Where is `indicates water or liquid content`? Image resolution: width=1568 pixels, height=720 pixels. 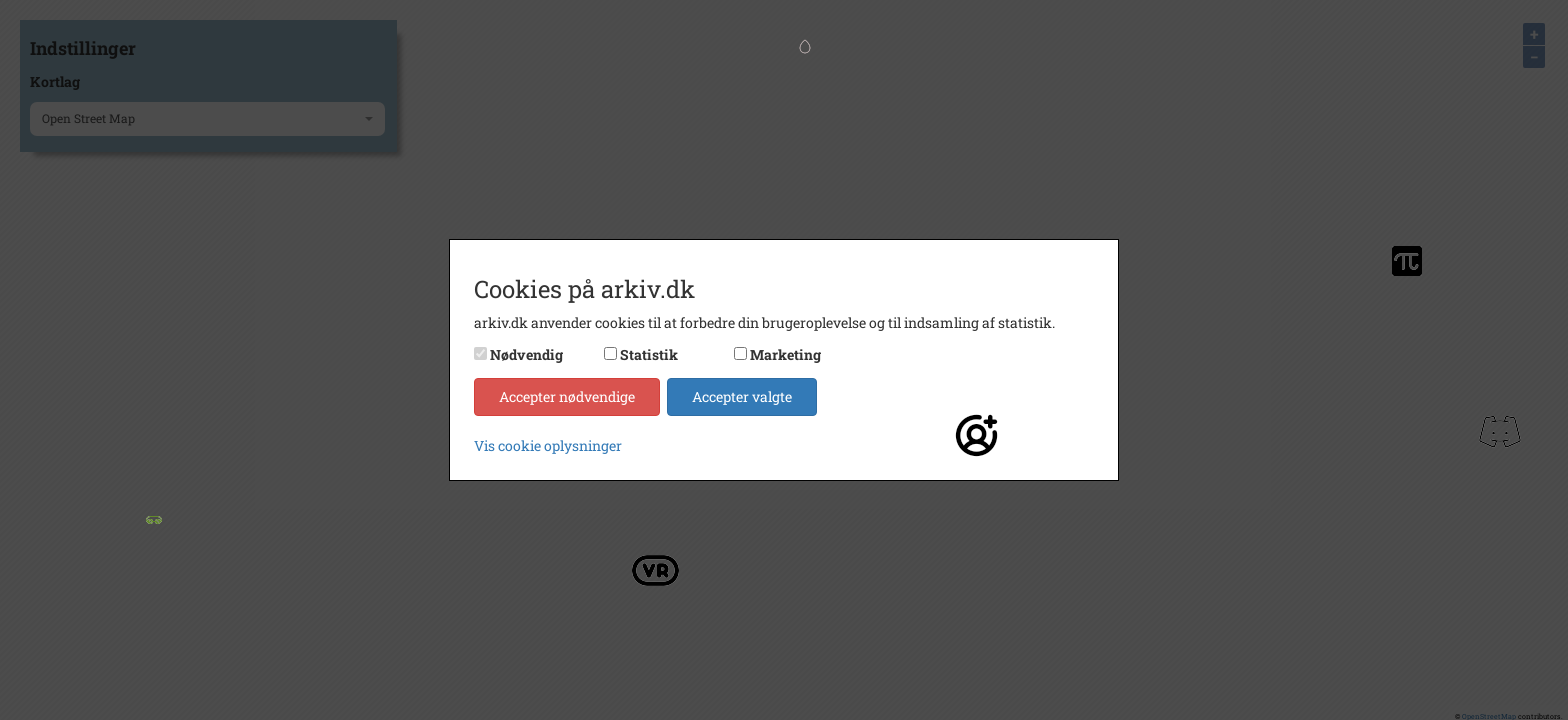
indicates water or liquid content is located at coordinates (805, 47).